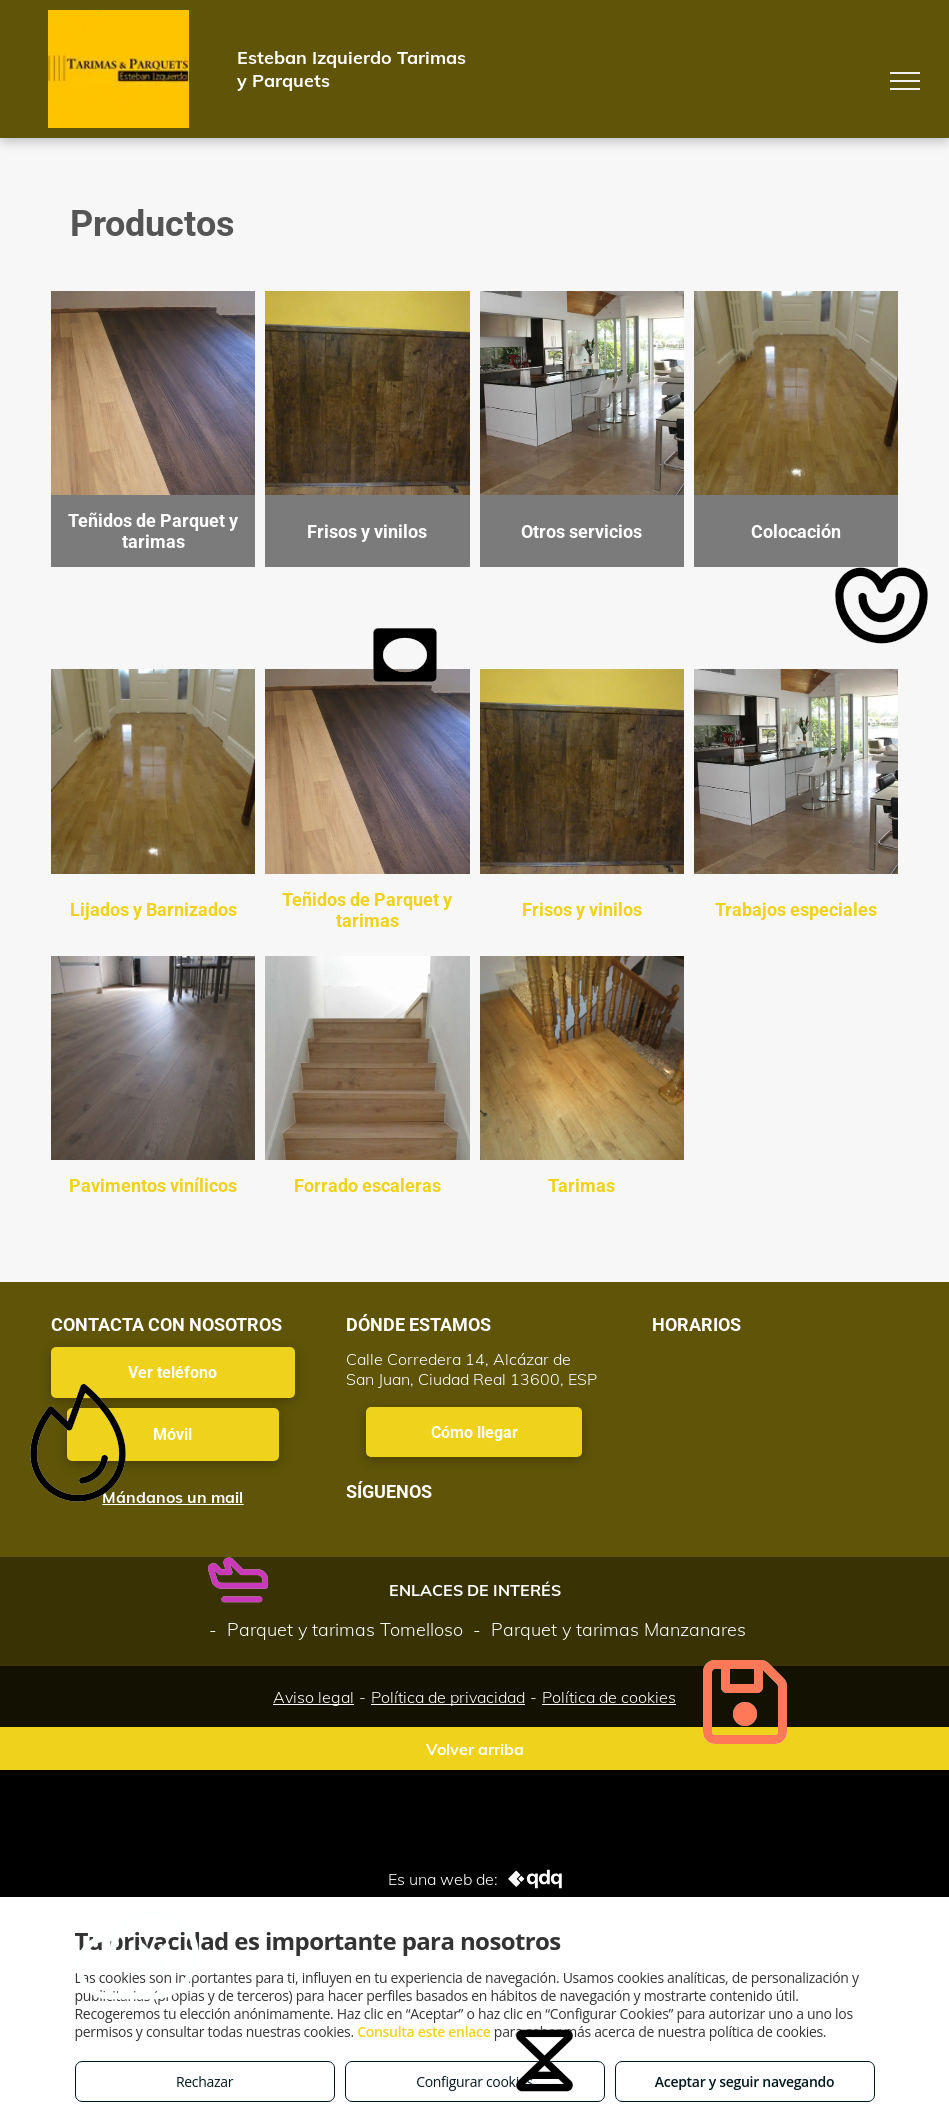 The height and width of the screenshot is (2122, 949). I want to click on apply vignette effect to image, so click(405, 655).